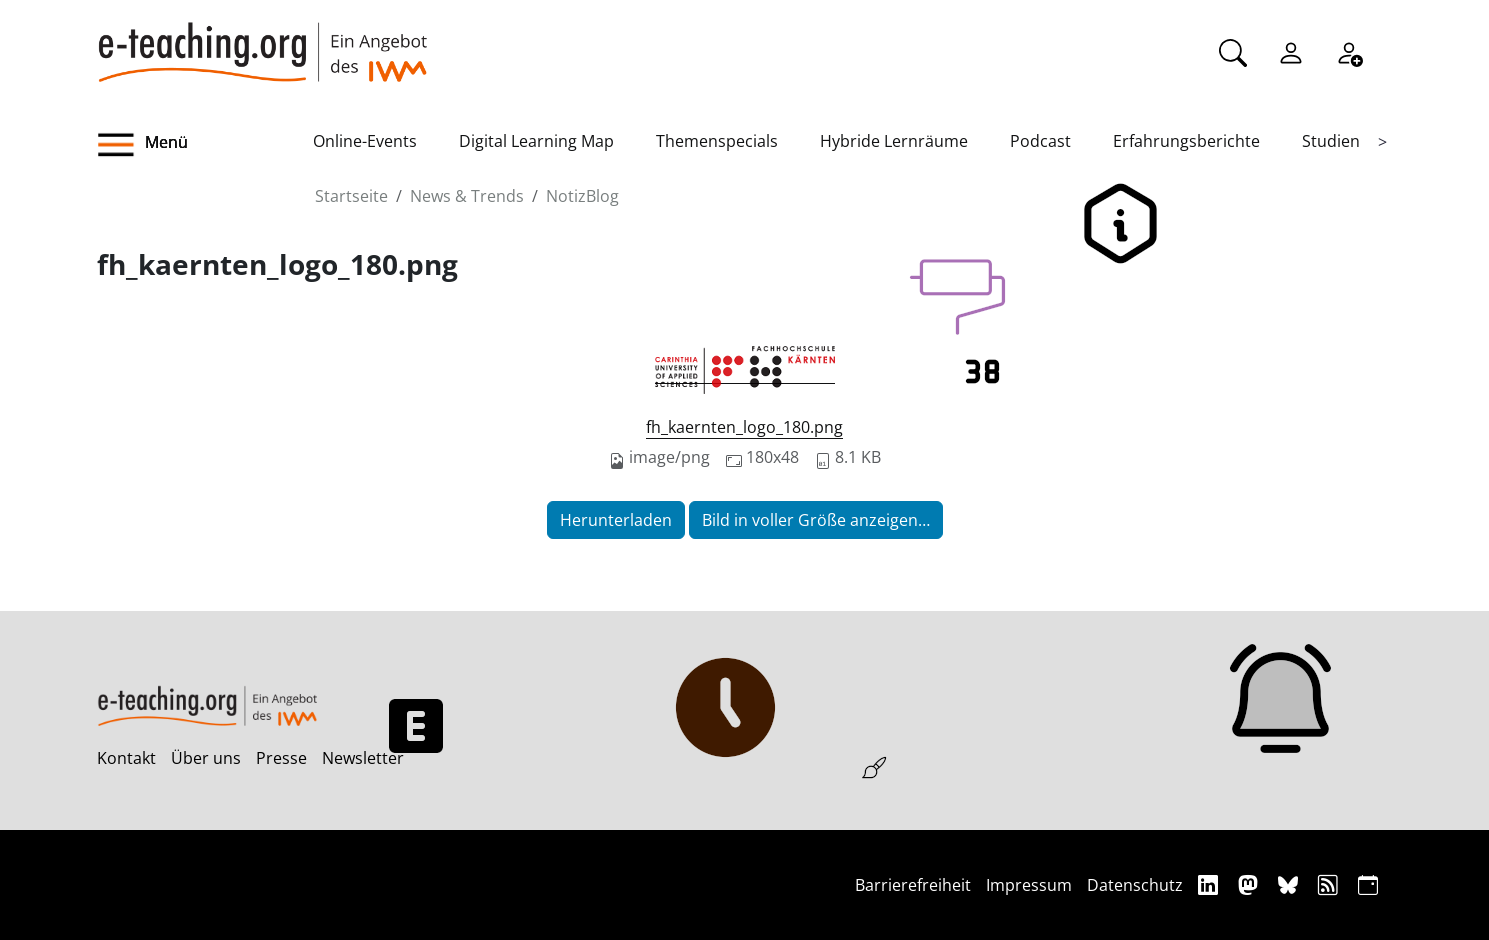 This screenshot has height=940, width=1489. What do you see at coordinates (957, 290) in the screenshot?
I see `access painting or drawing tools` at bounding box center [957, 290].